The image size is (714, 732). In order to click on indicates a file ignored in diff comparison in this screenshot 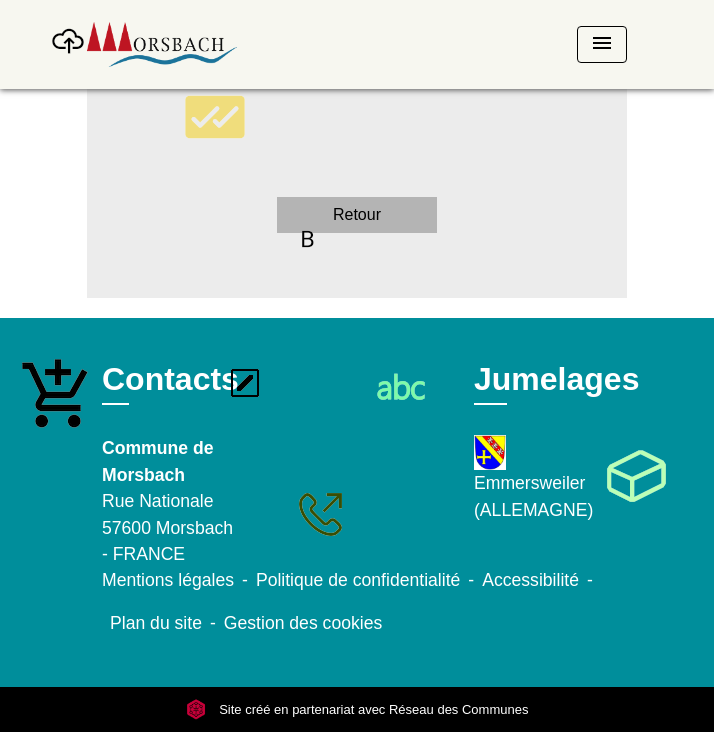, I will do `click(245, 383)`.